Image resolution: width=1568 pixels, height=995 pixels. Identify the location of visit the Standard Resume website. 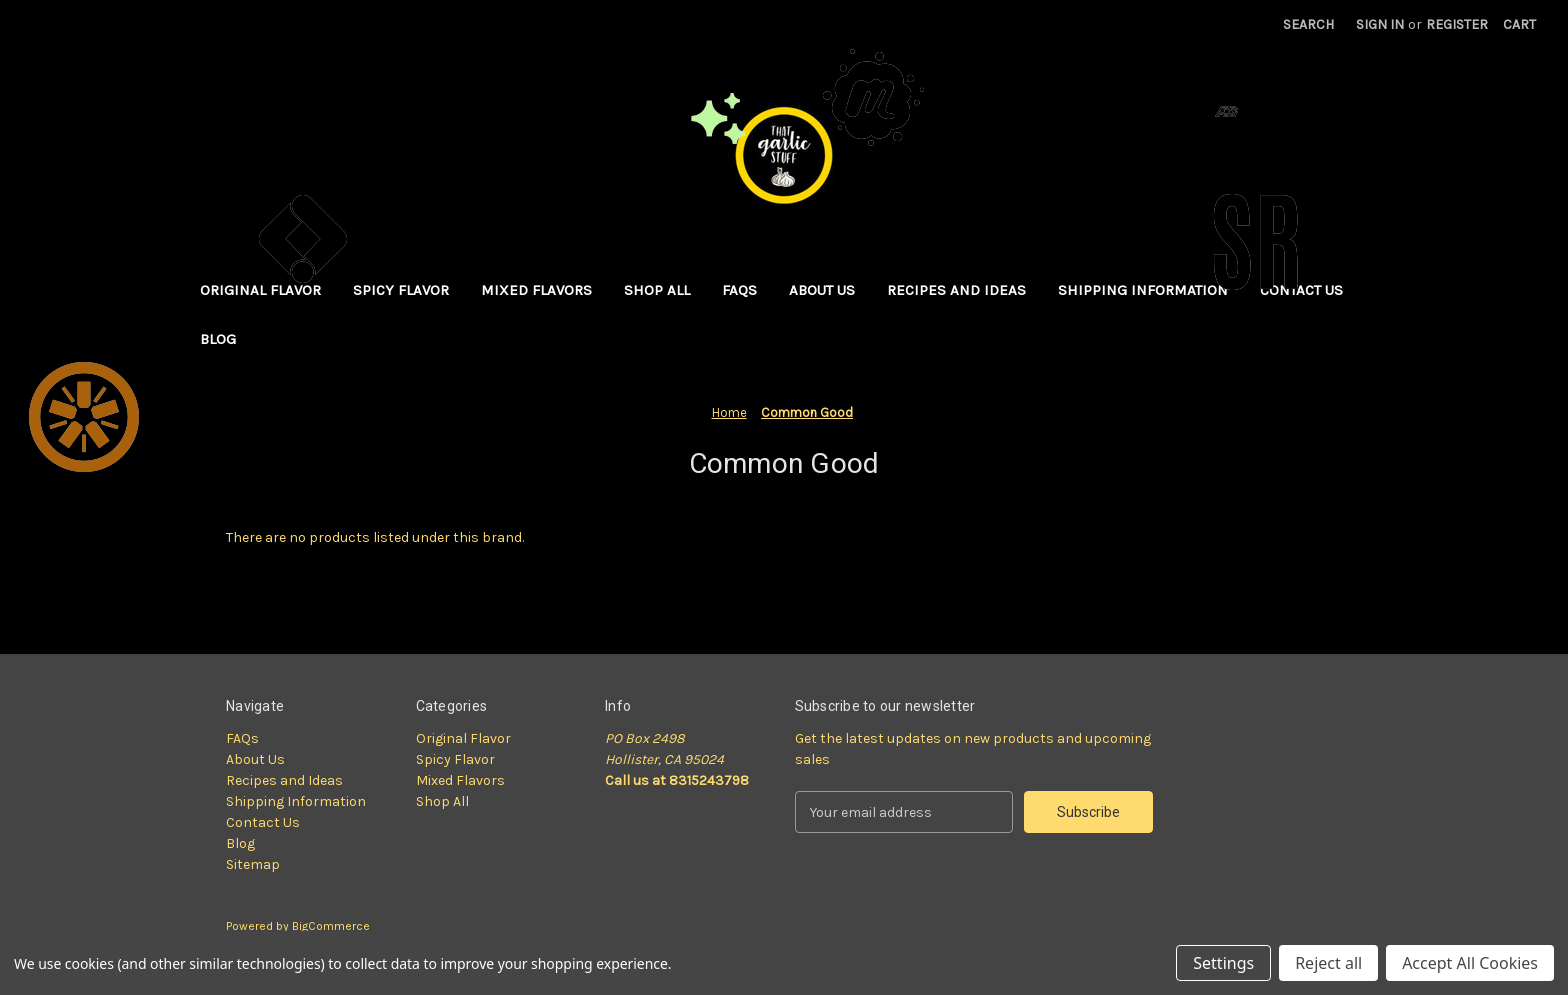
(1256, 242).